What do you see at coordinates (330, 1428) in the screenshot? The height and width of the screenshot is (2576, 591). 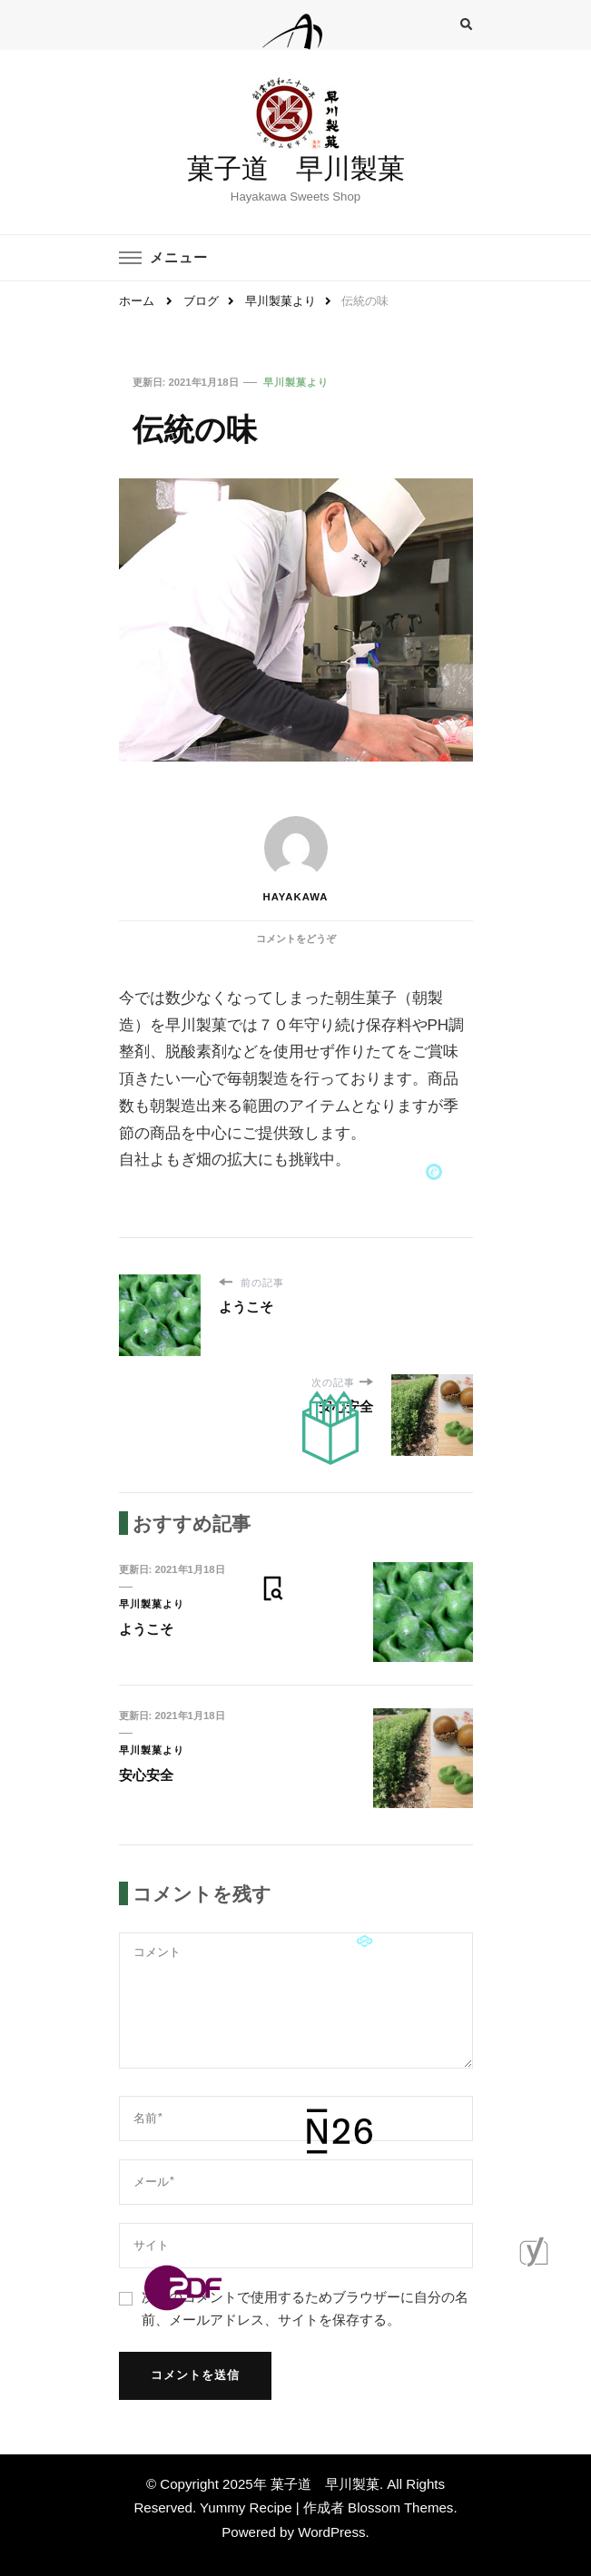 I see `open Penpot design application` at bounding box center [330, 1428].